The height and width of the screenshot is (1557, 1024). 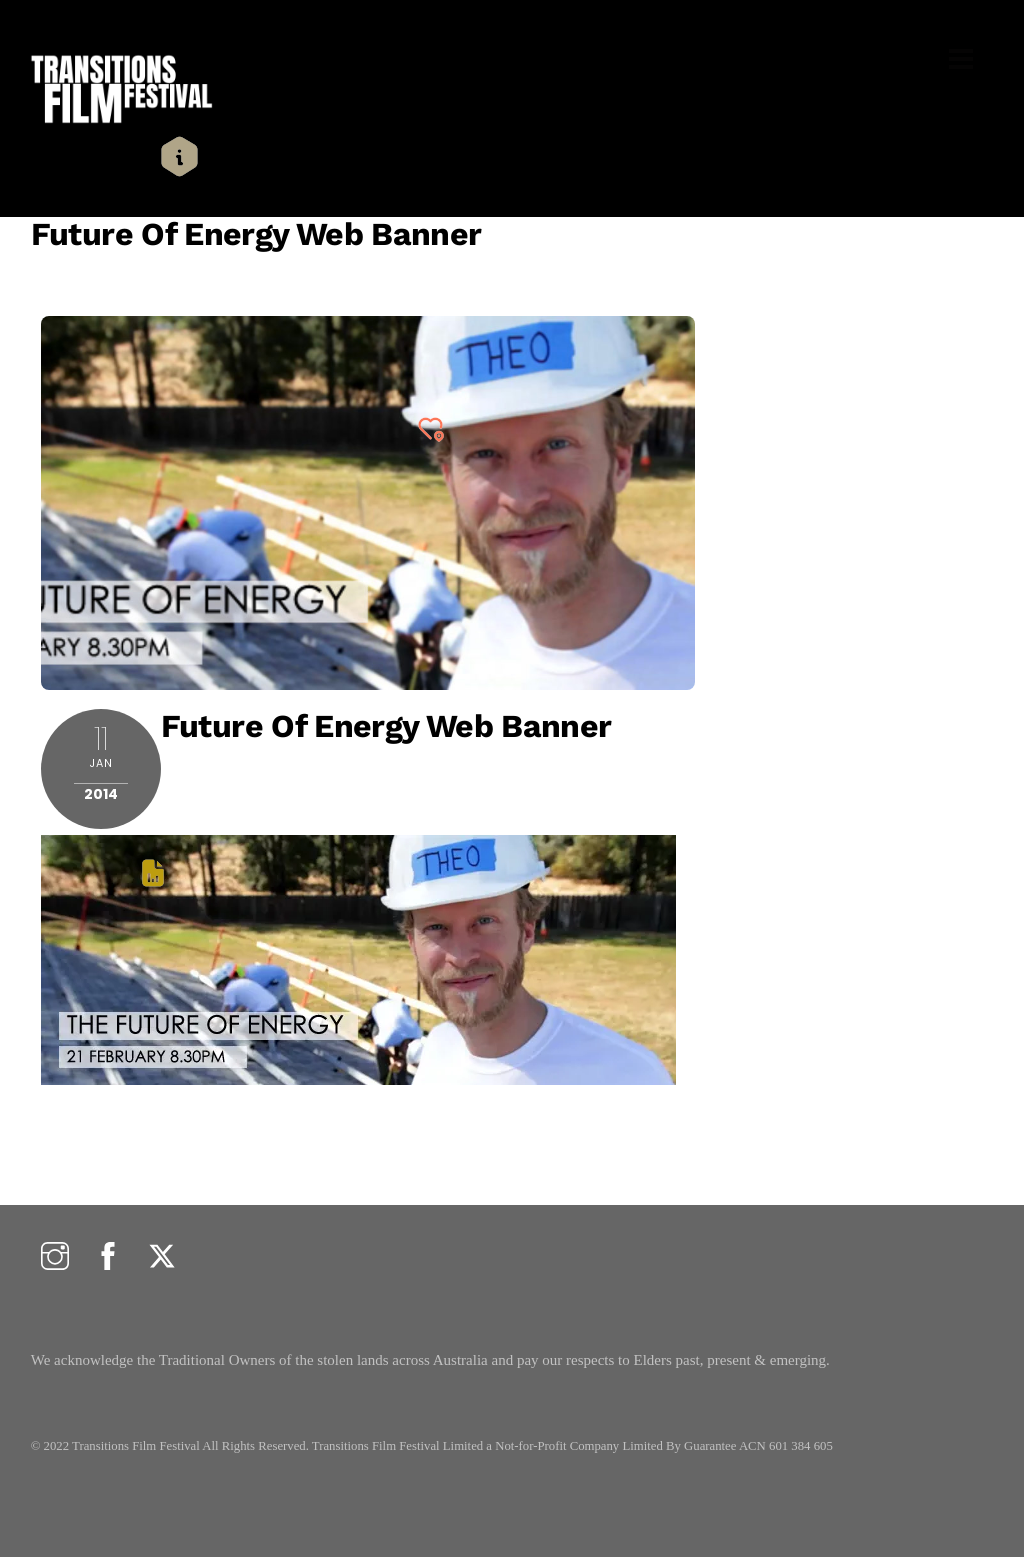 I want to click on save this location to favorites, so click(x=430, y=428).